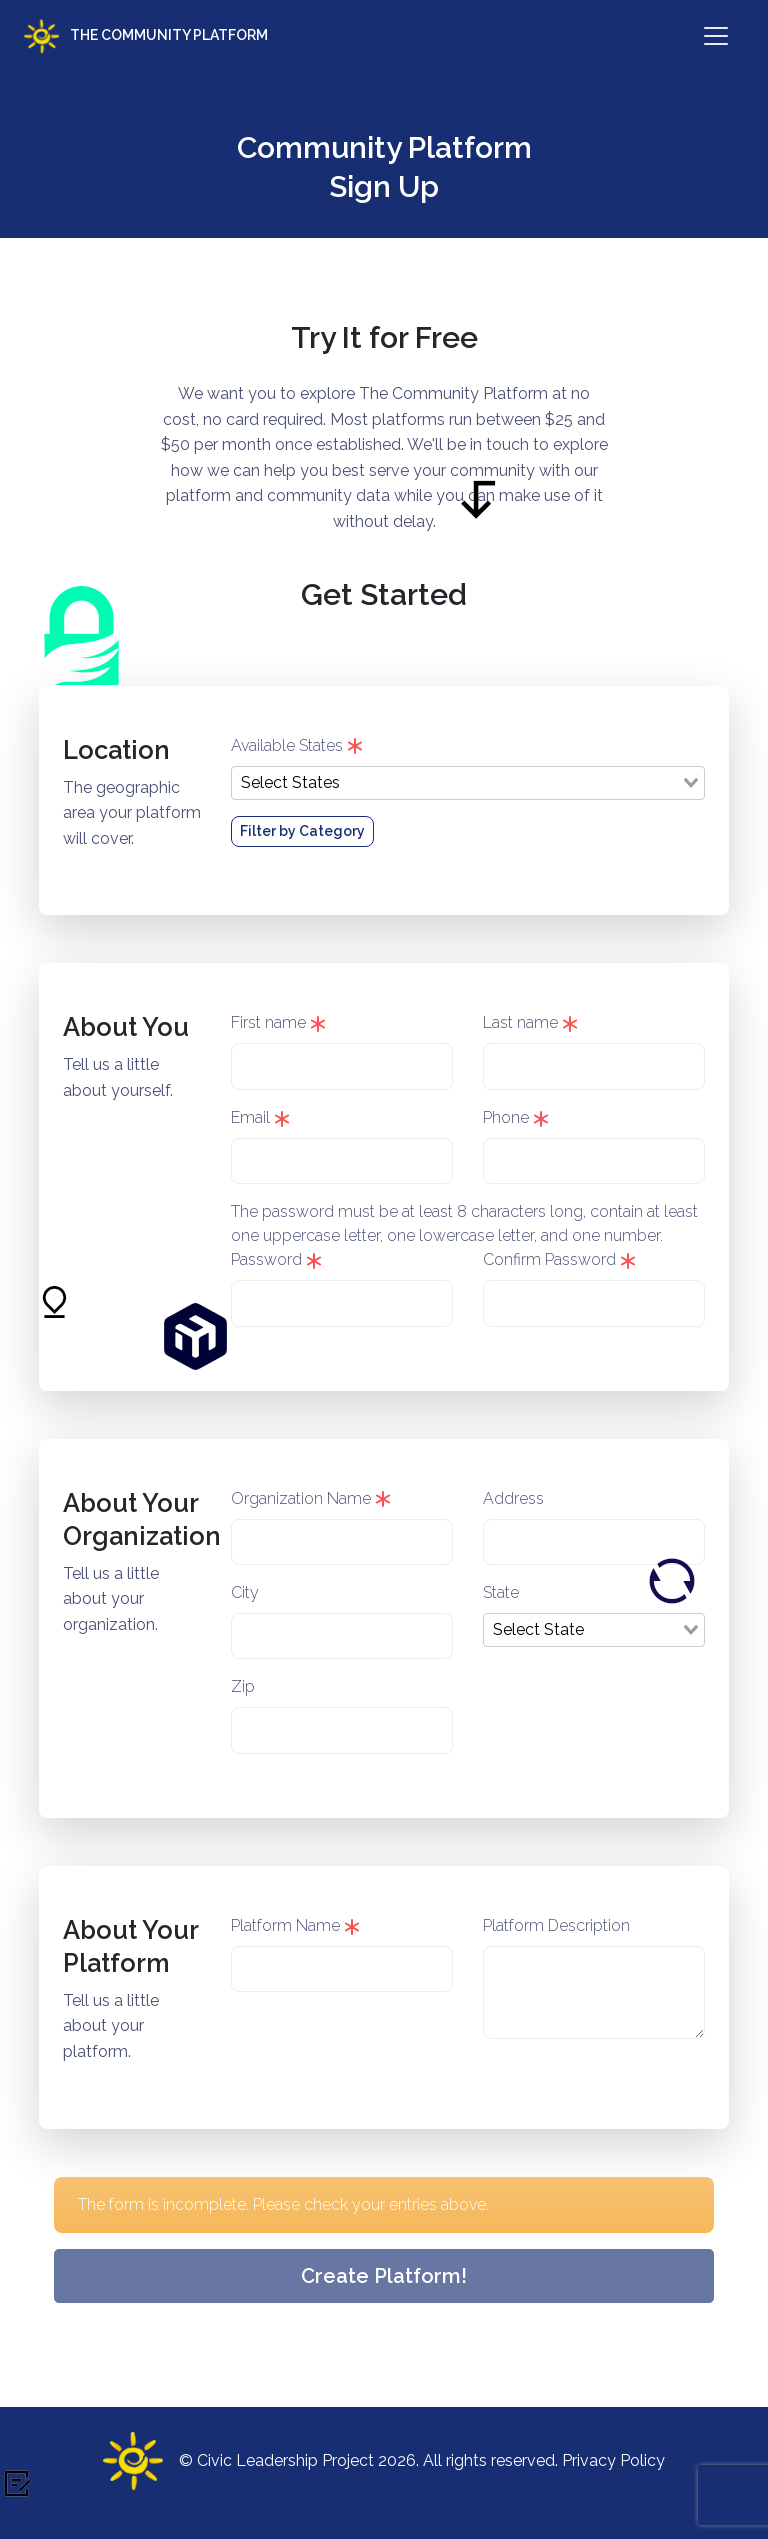 The width and height of the screenshot is (768, 2539). Describe the element at coordinates (672, 1581) in the screenshot. I see `refresh or reload the current page` at that location.